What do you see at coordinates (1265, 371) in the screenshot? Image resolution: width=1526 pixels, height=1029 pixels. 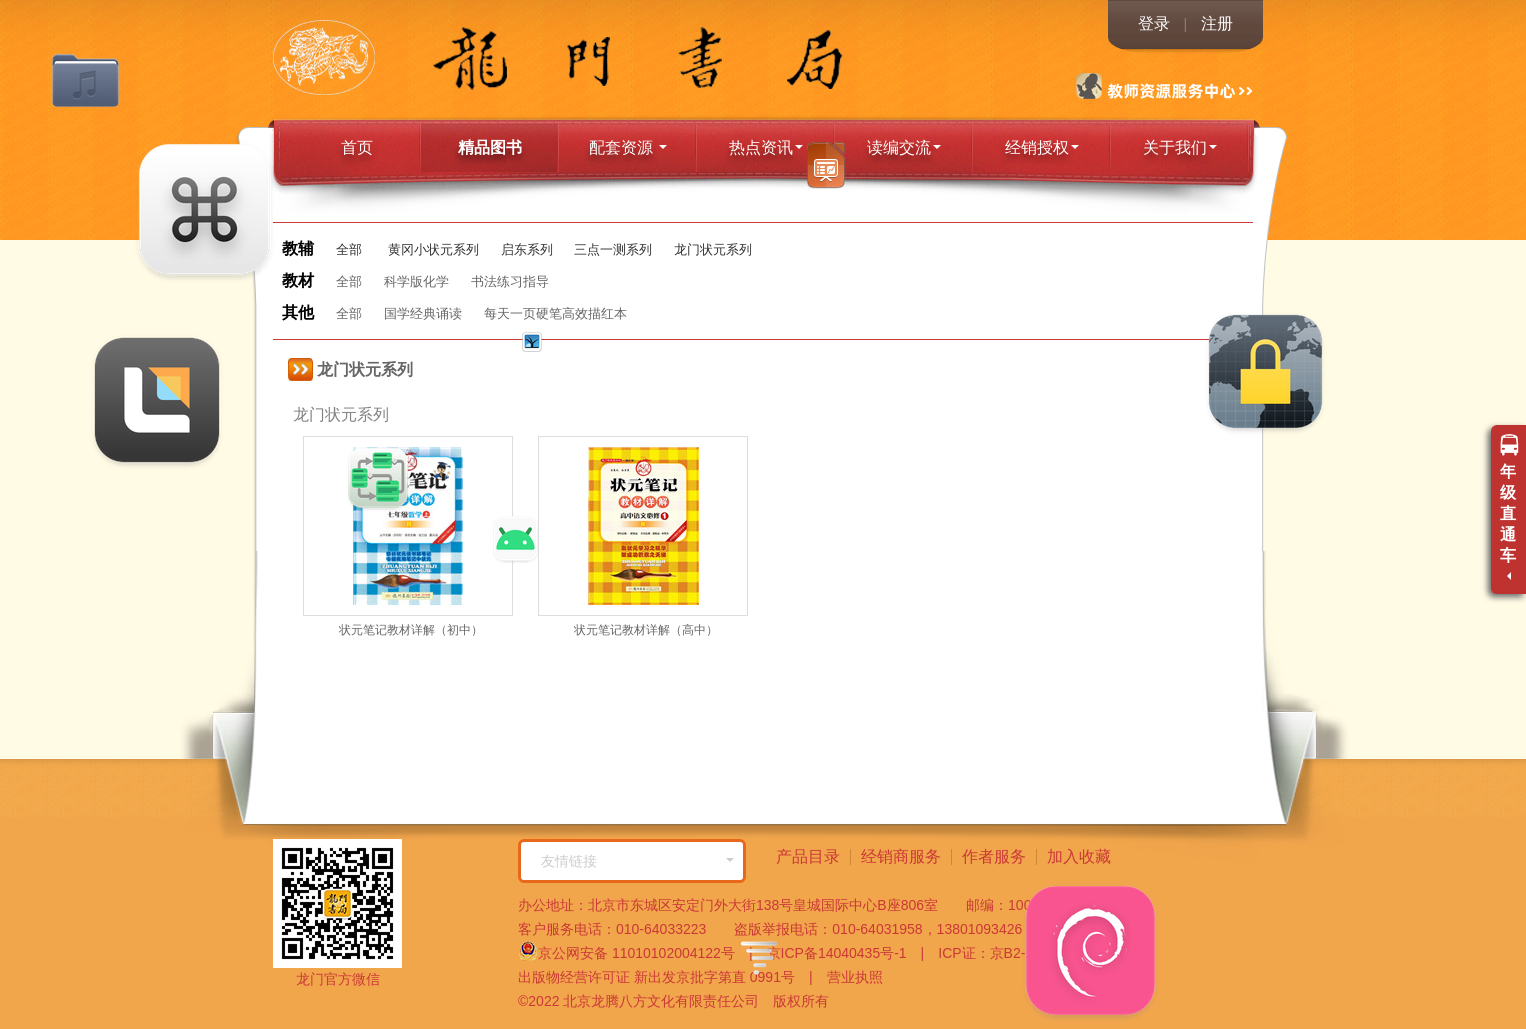 I see `manage browser security and SSL certificate settings` at bounding box center [1265, 371].